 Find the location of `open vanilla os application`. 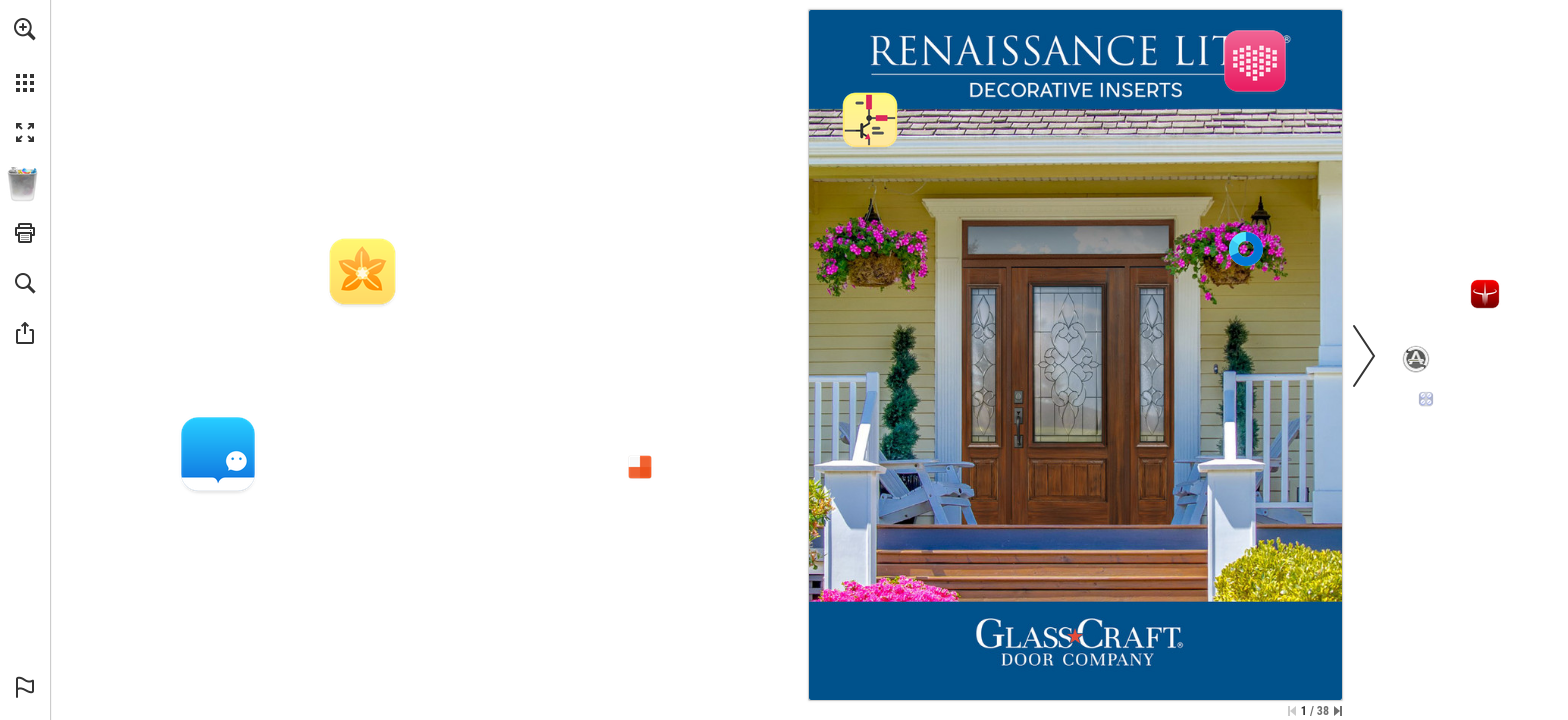

open vanilla os application is located at coordinates (362, 271).